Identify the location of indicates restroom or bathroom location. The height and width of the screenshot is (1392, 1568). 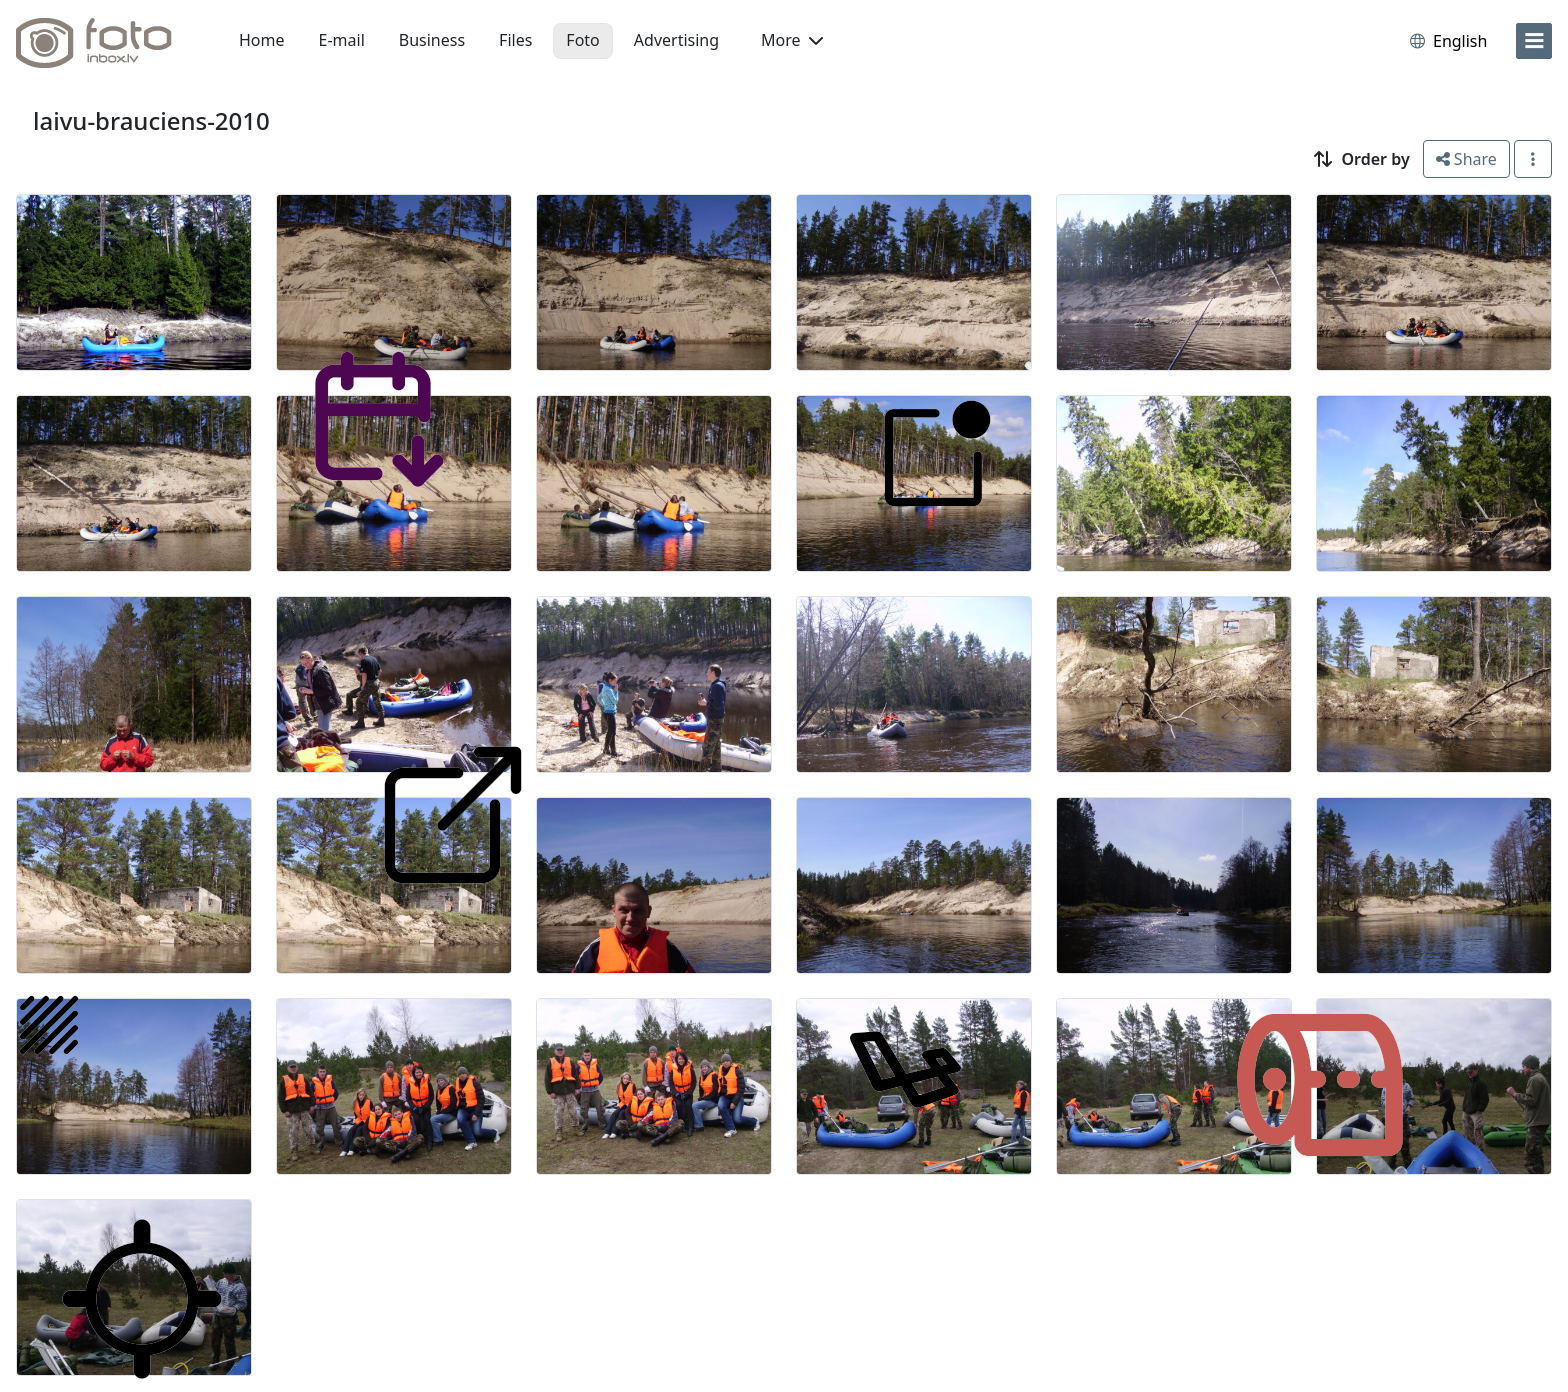
(1320, 1085).